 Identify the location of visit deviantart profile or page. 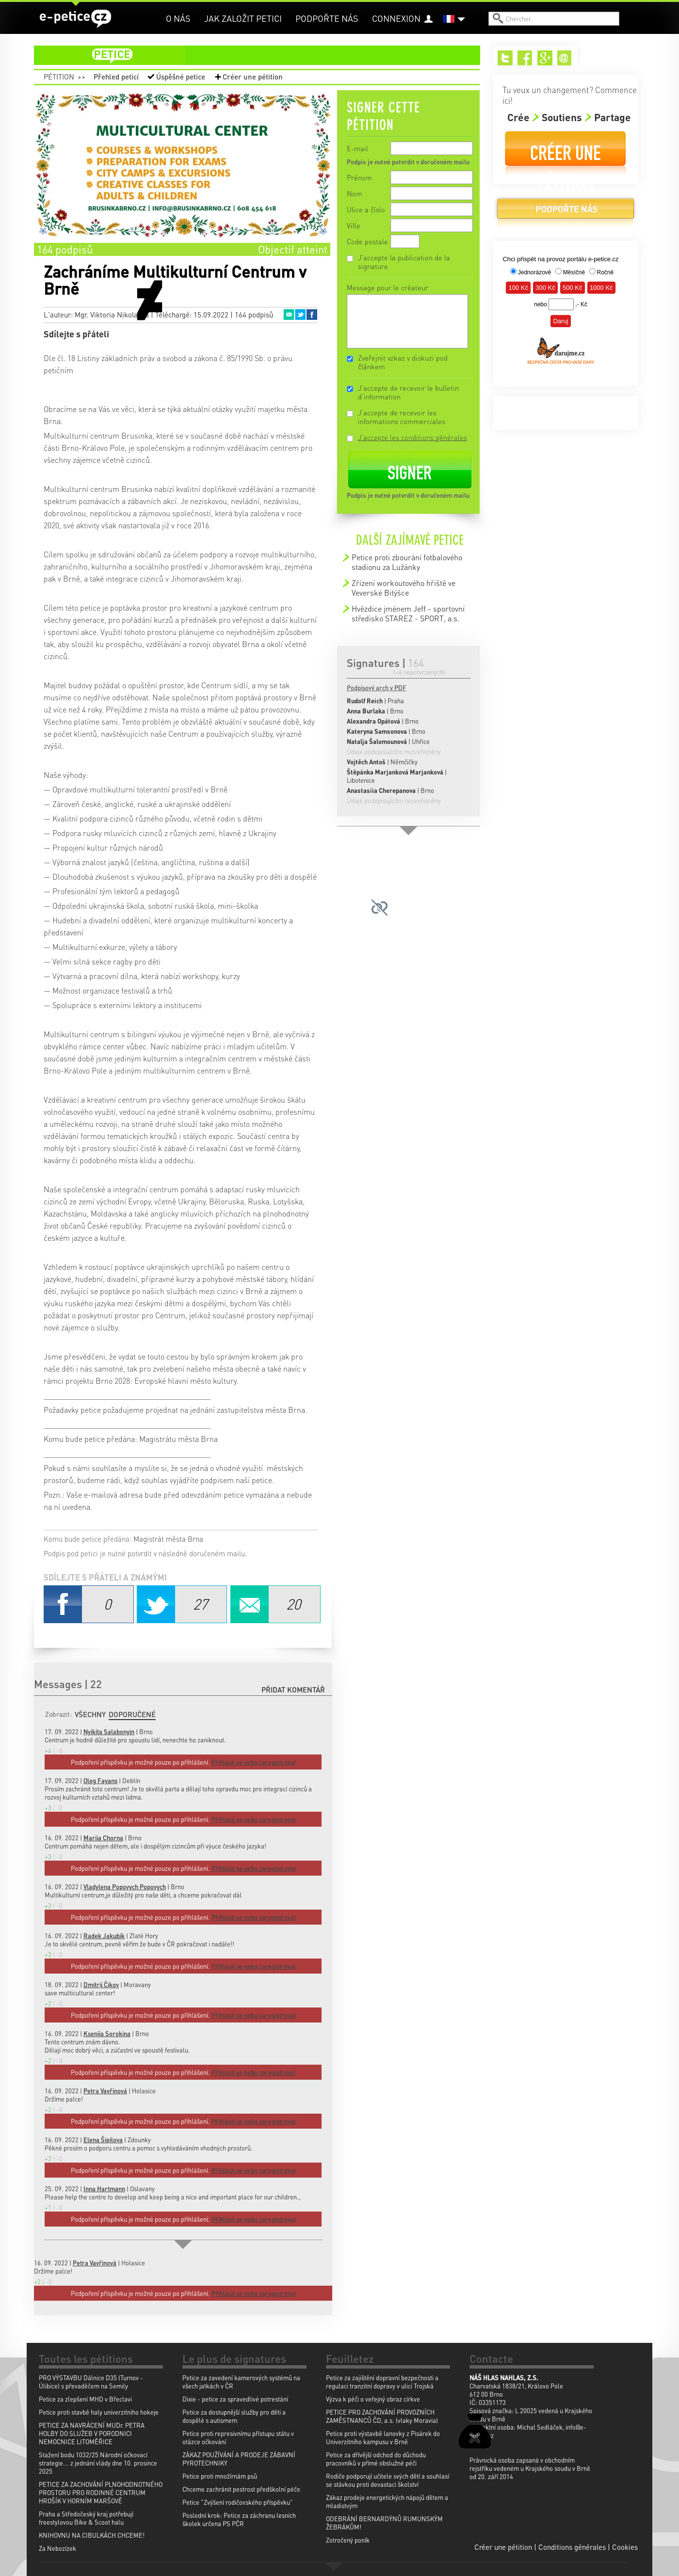
(149, 300).